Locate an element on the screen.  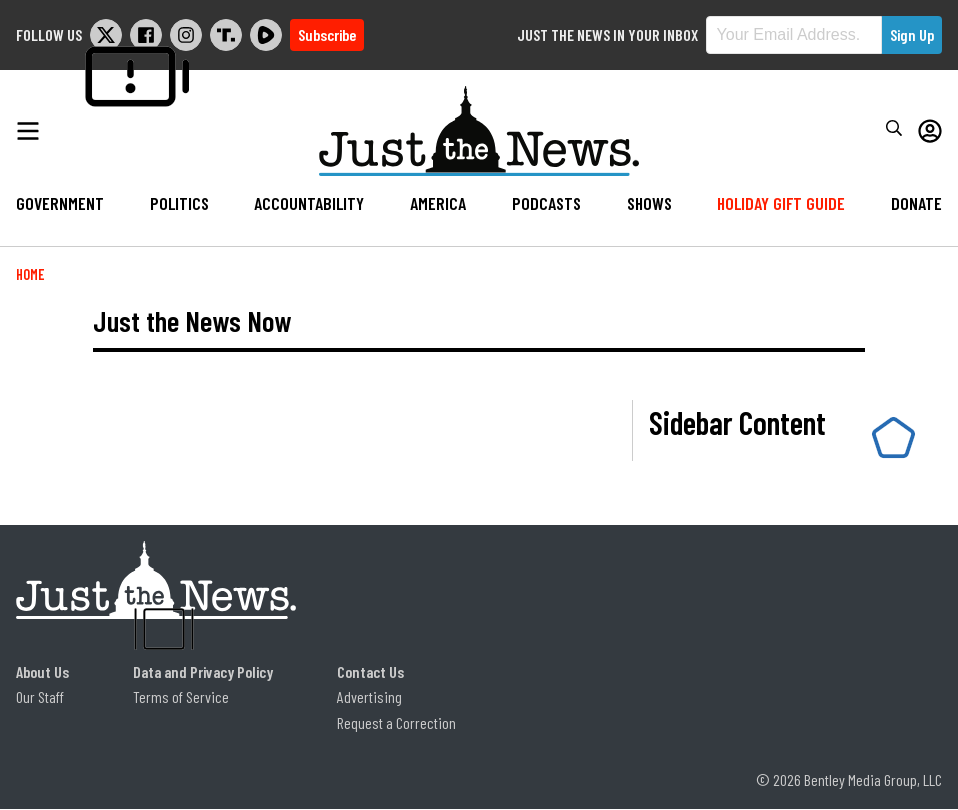
select pentagon shape tool is located at coordinates (893, 438).